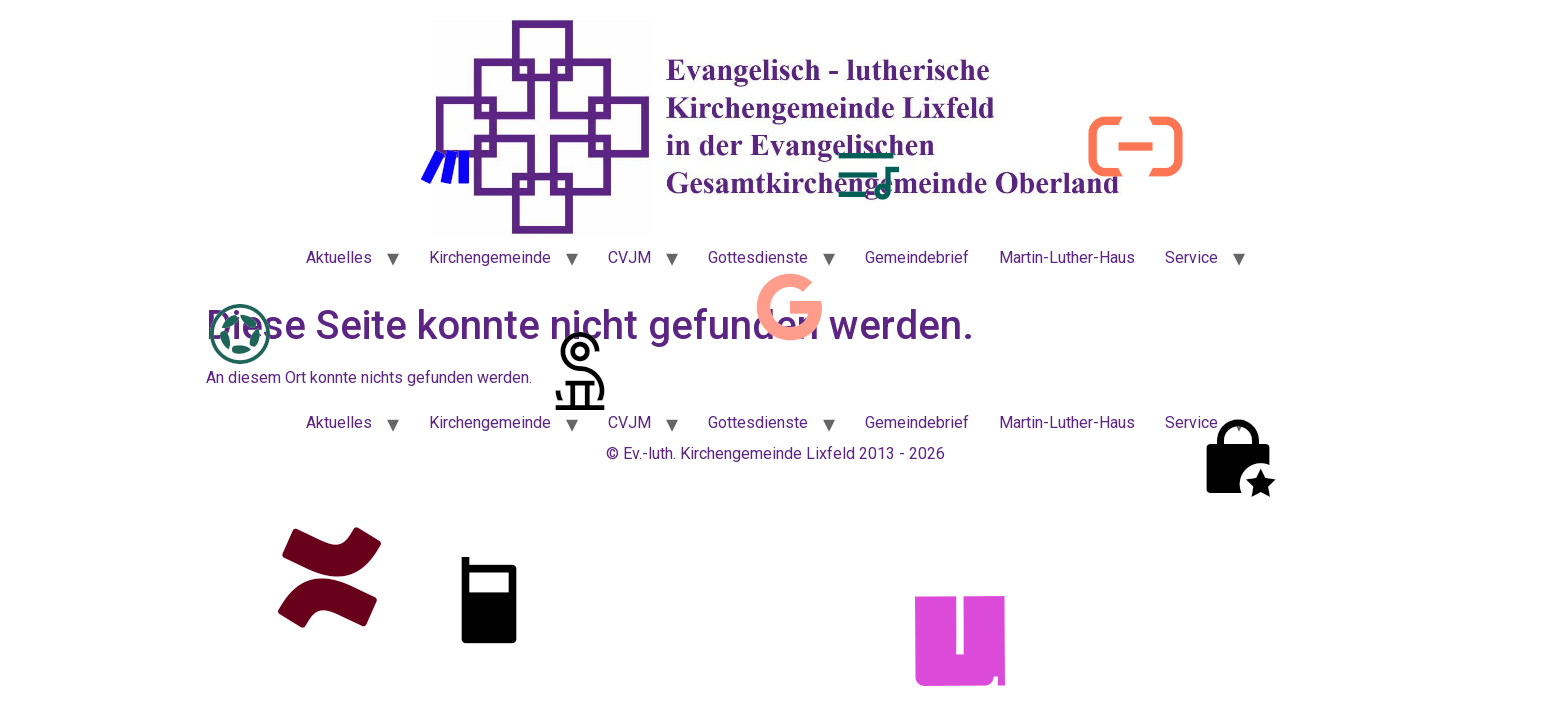 This screenshot has height=720, width=1551. What do you see at coordinates (1135, 146) in the screenshot?
I see `alibaba cloud services logo` at bounding box center [1135, 146].